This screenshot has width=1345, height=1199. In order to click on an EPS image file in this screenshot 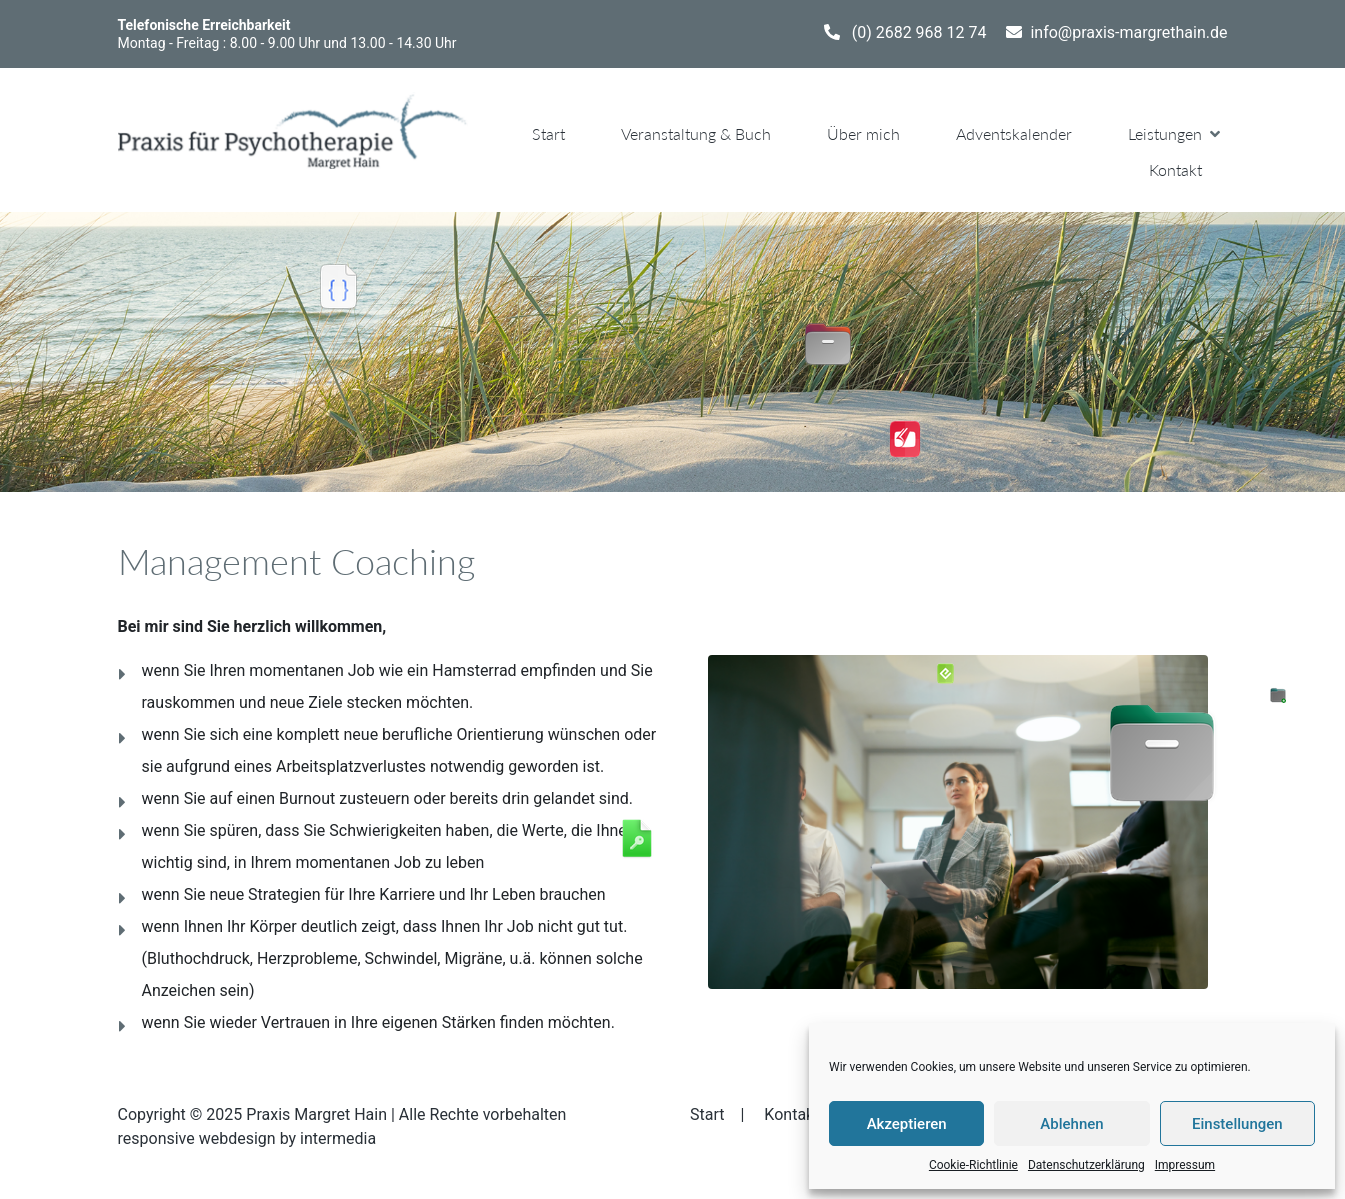, I will do `click(905, 439)`.